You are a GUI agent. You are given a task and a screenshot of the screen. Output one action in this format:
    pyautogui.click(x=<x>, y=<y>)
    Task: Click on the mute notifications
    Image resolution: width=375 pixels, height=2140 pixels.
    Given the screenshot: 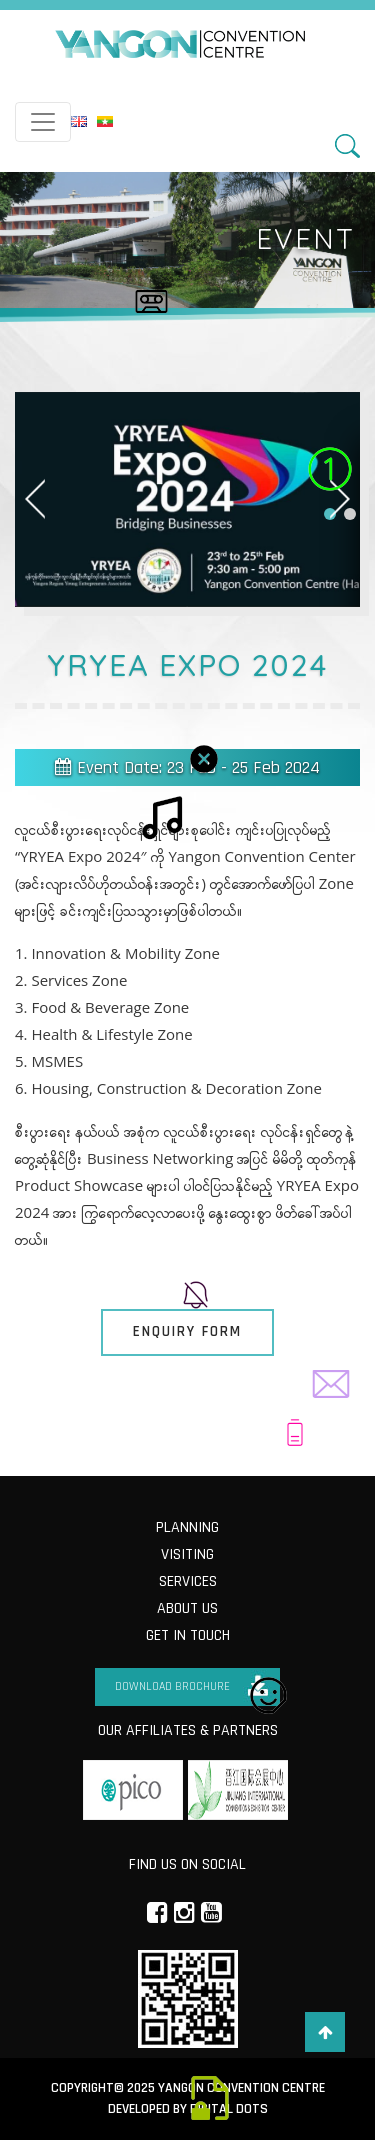 What is the action you would take?
    pyautogui.click(x=196, y=1295)
    